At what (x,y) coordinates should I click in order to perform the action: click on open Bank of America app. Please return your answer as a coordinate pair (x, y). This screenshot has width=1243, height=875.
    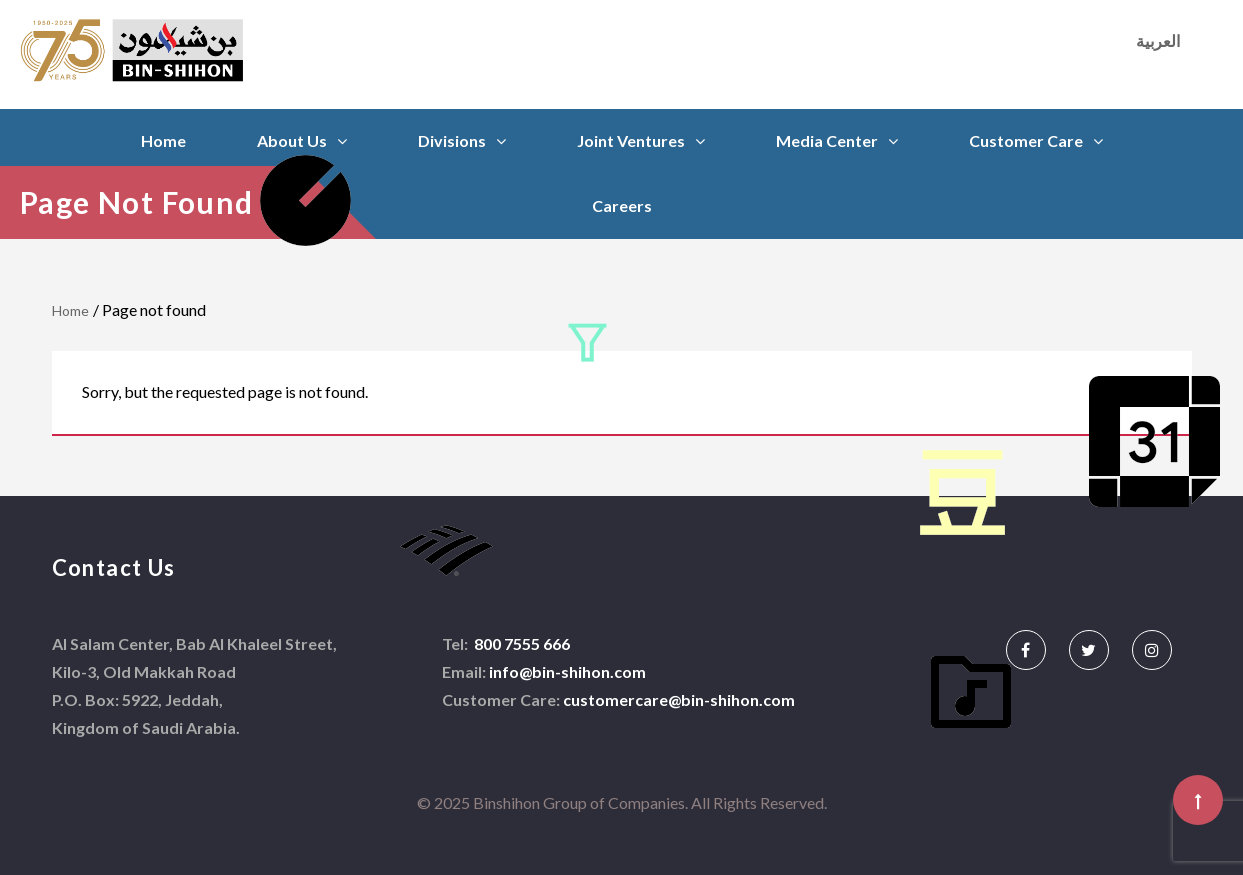
    Looking at the image, I should click on (446, 550).